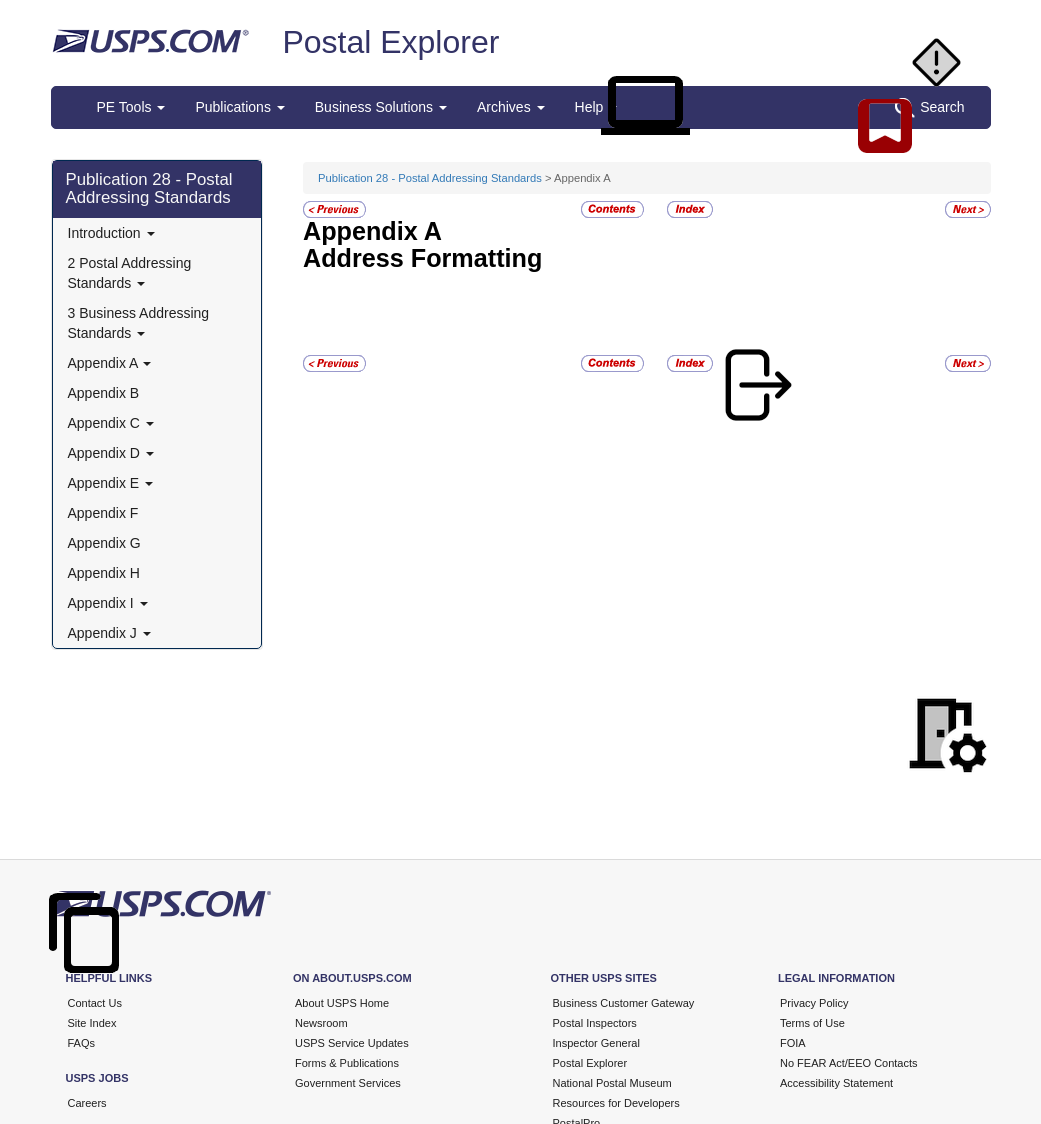 The width and height of the screenshot is (1041, 1124). Describe the element at coordinates (645, 105) in the screenshot. I see `switch to desktop view` at that location.